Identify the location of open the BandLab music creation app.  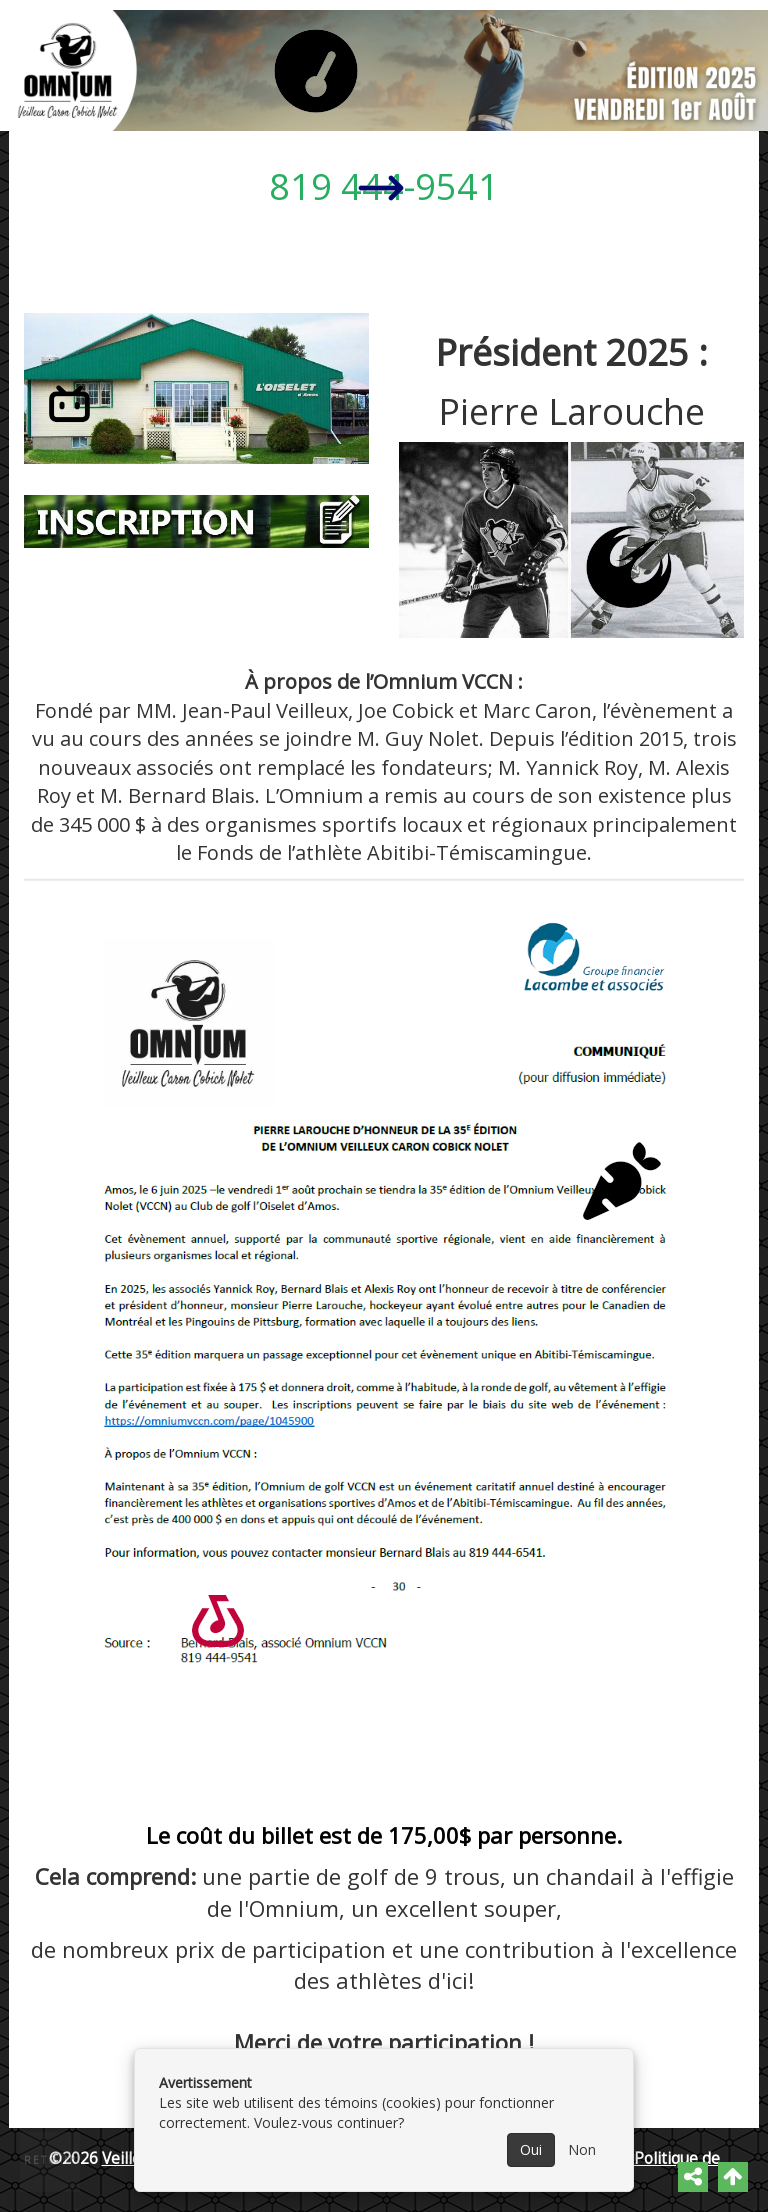
(218, 1621).